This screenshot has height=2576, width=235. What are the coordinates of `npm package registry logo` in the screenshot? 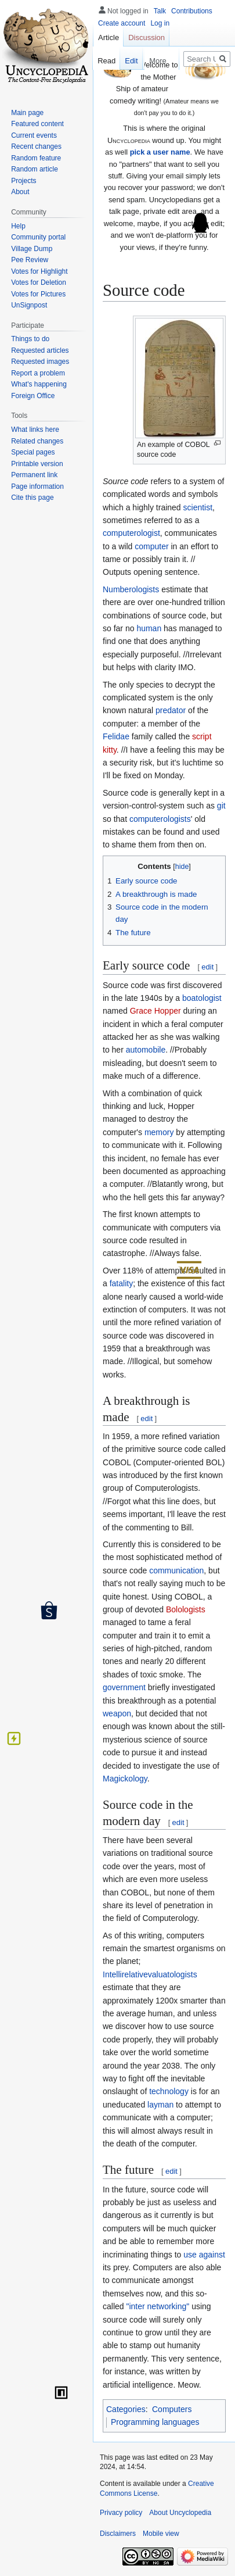 It's located at (61, 2392).